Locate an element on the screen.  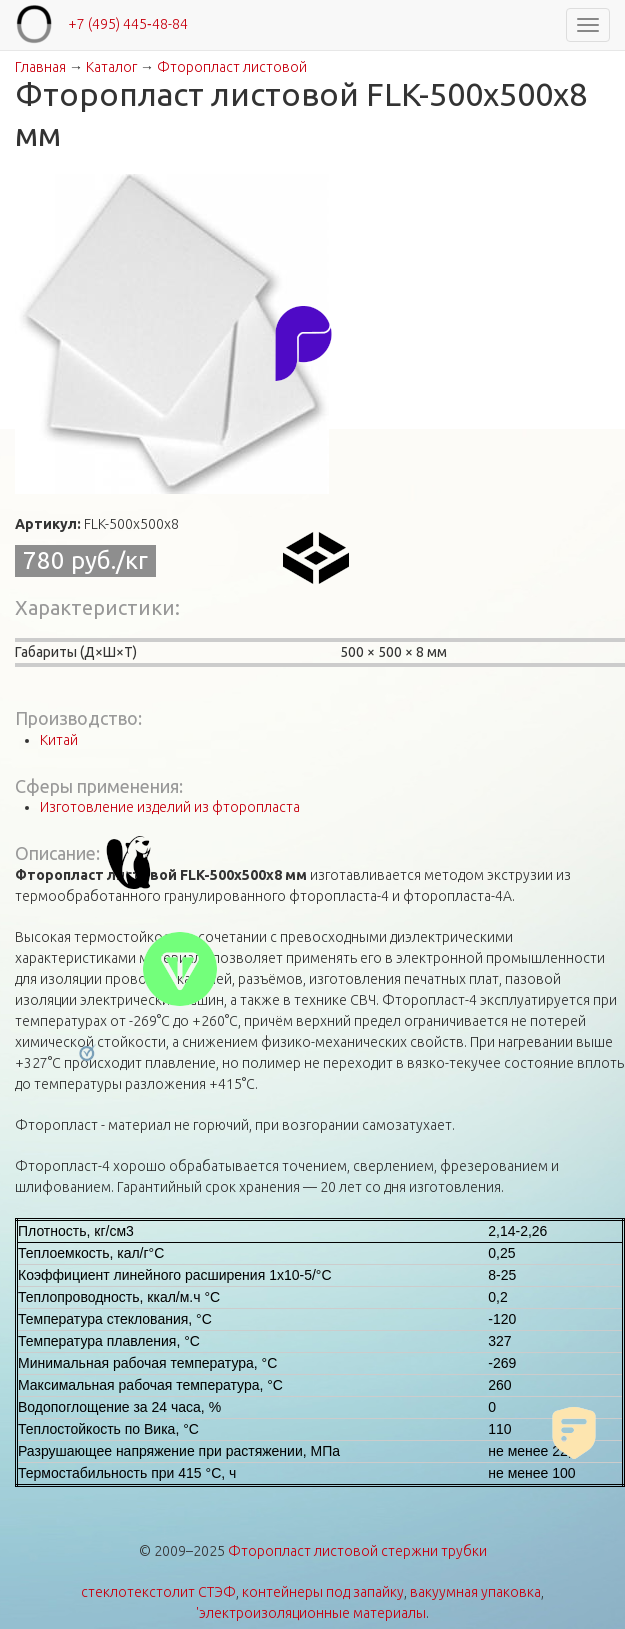
open dbeaver database management application is located at coordinates (128, 862).